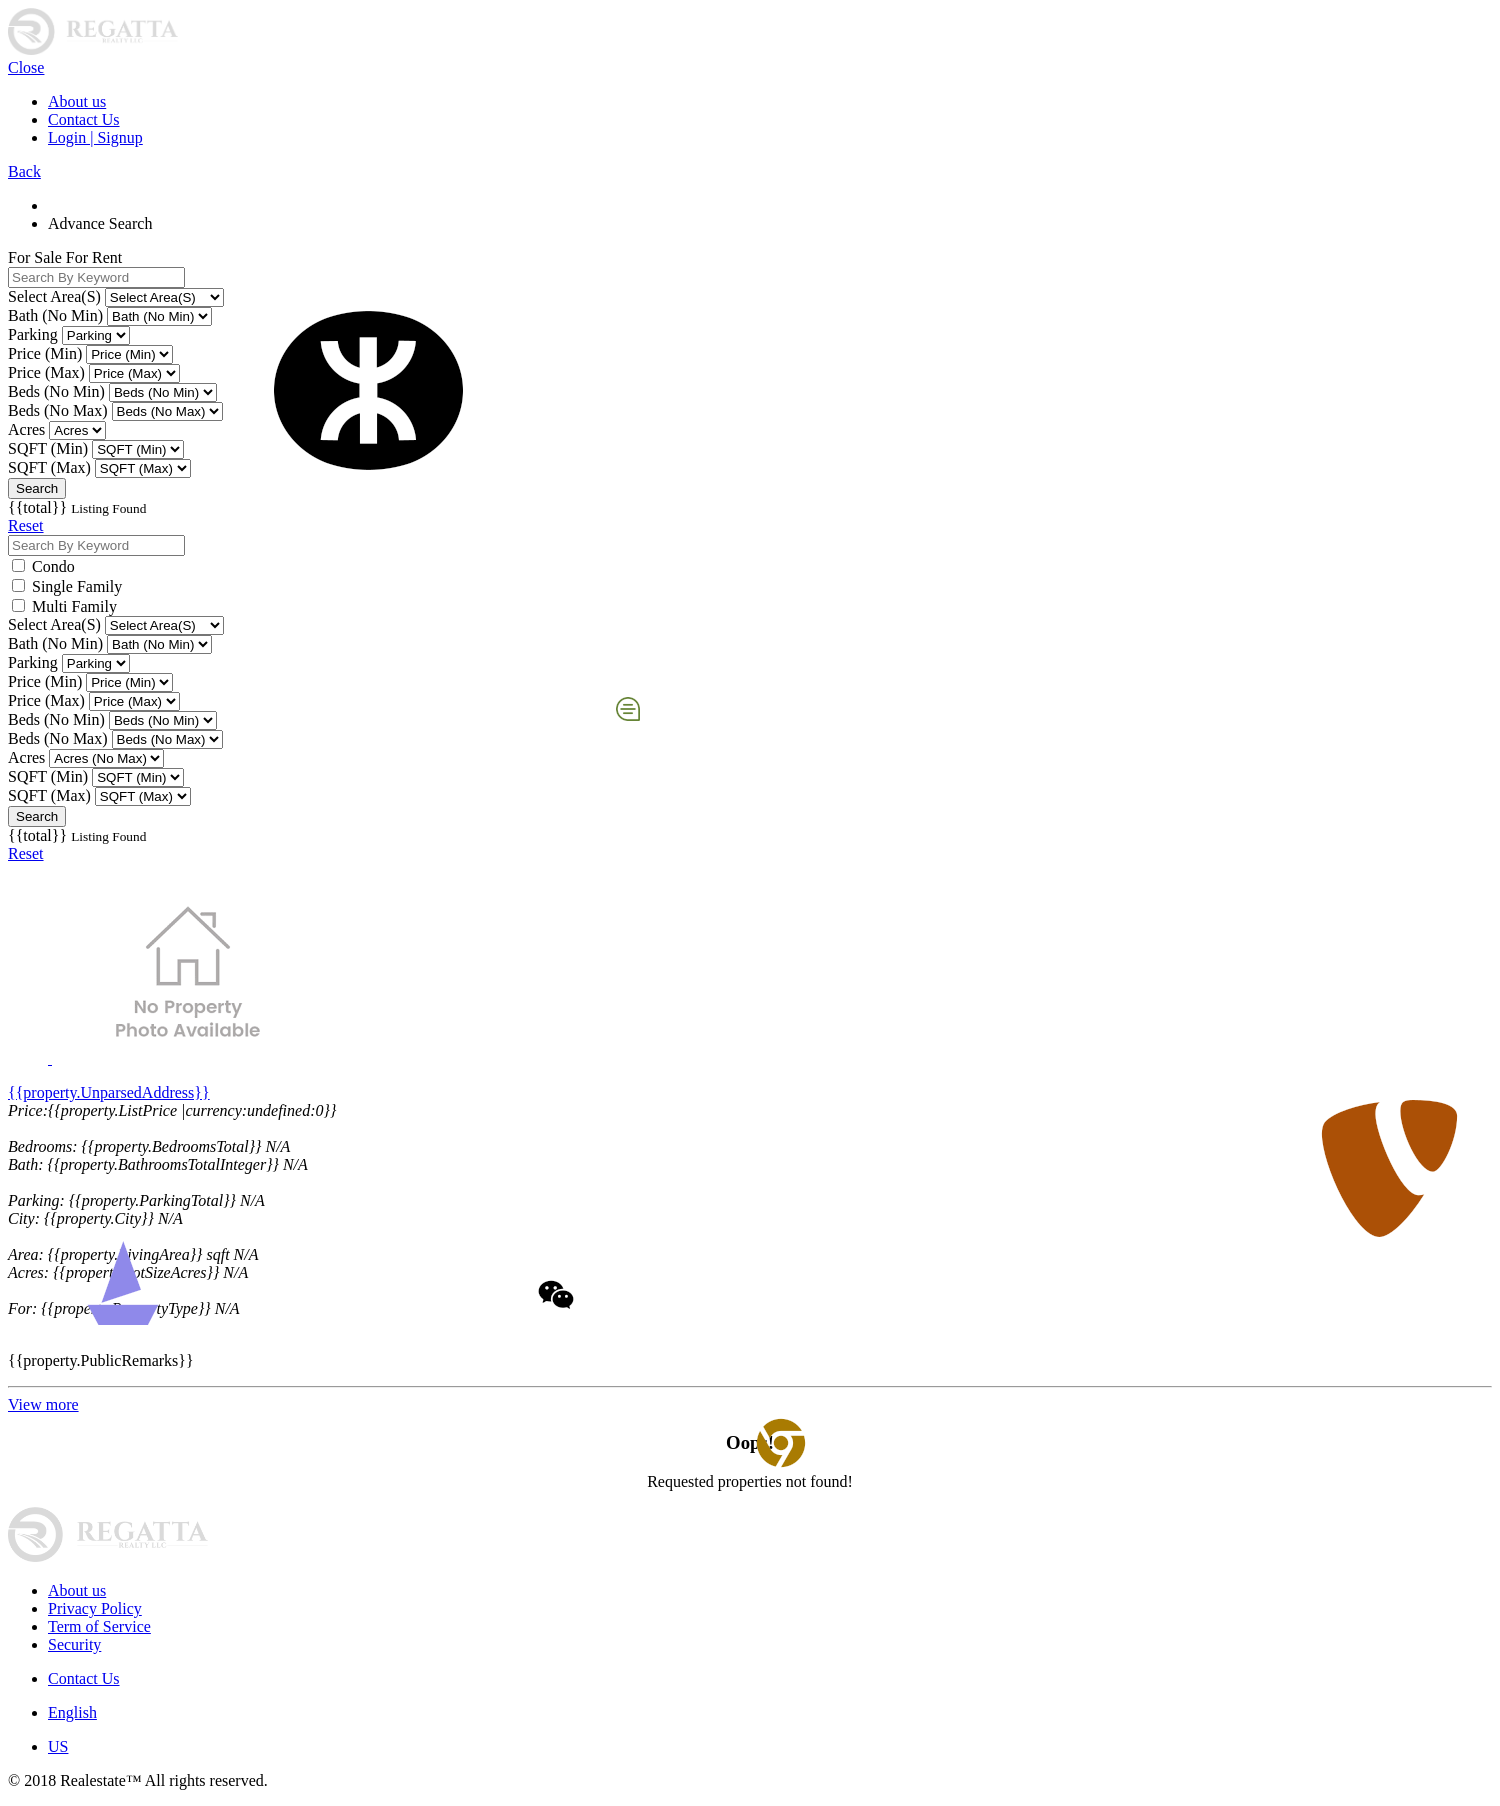  Describe the element at coordinates (123, 1283) in the screenshot. I see `boat brand logo` at that location.